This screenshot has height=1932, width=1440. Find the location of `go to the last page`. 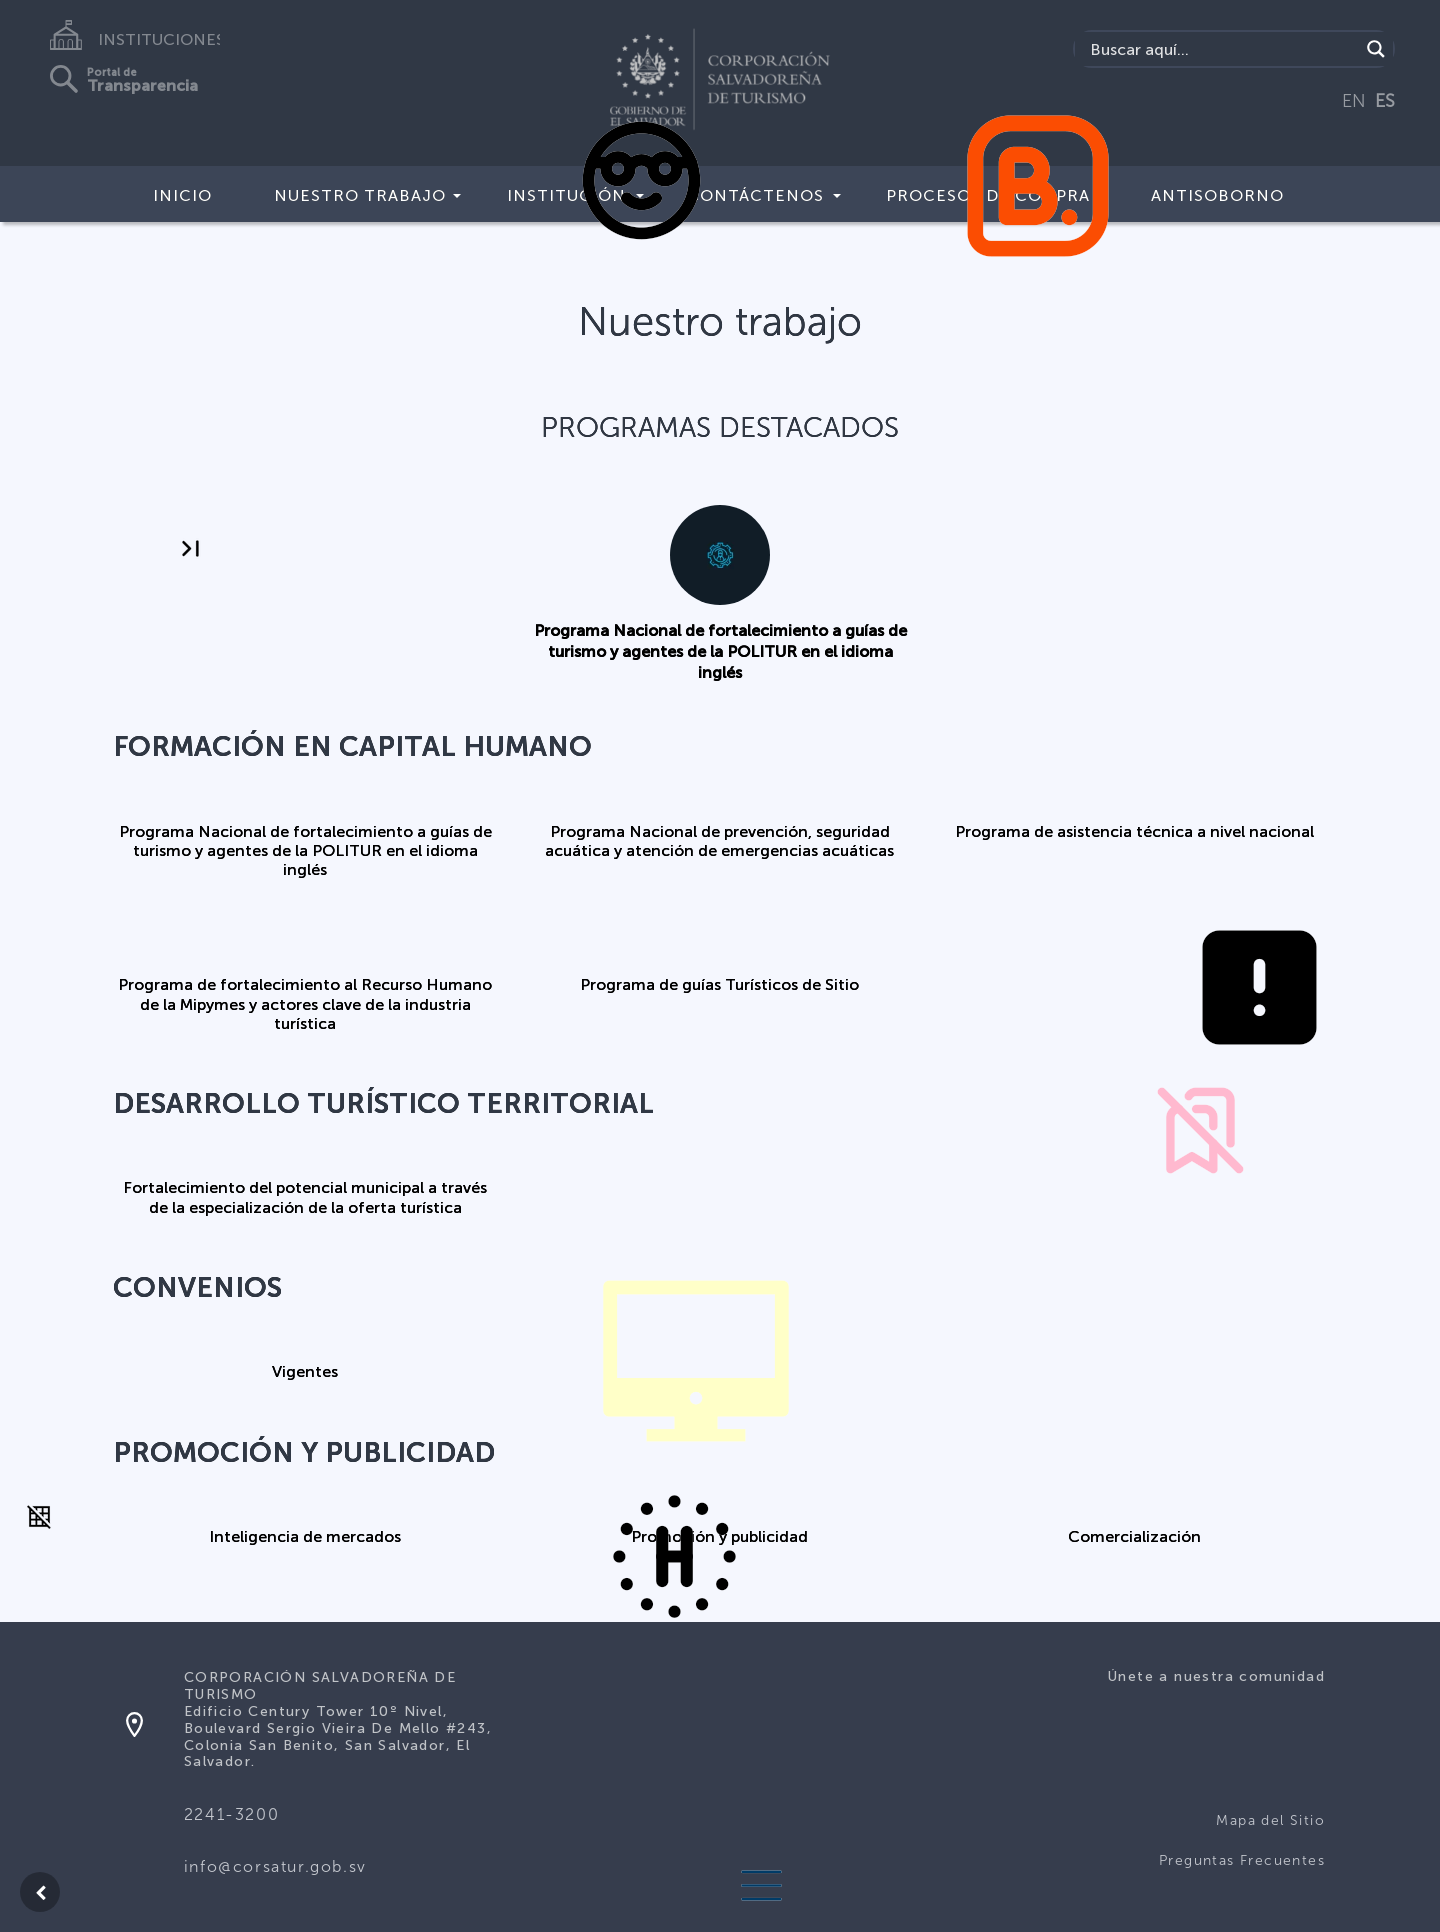

go to the last page is located at coordinates (190, 548).